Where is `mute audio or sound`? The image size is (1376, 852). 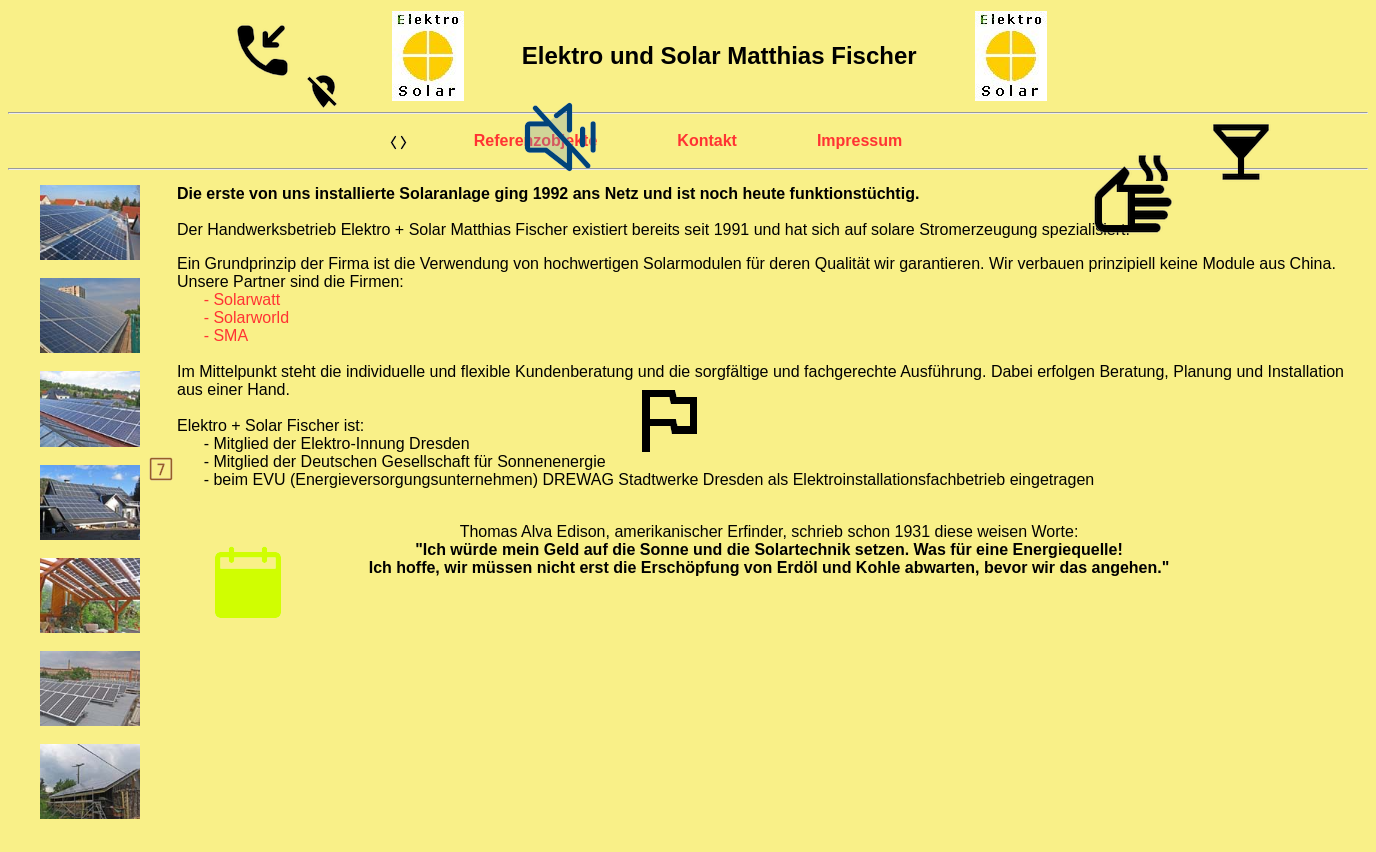
mute audio or sound is located at coordinates (559, 137).